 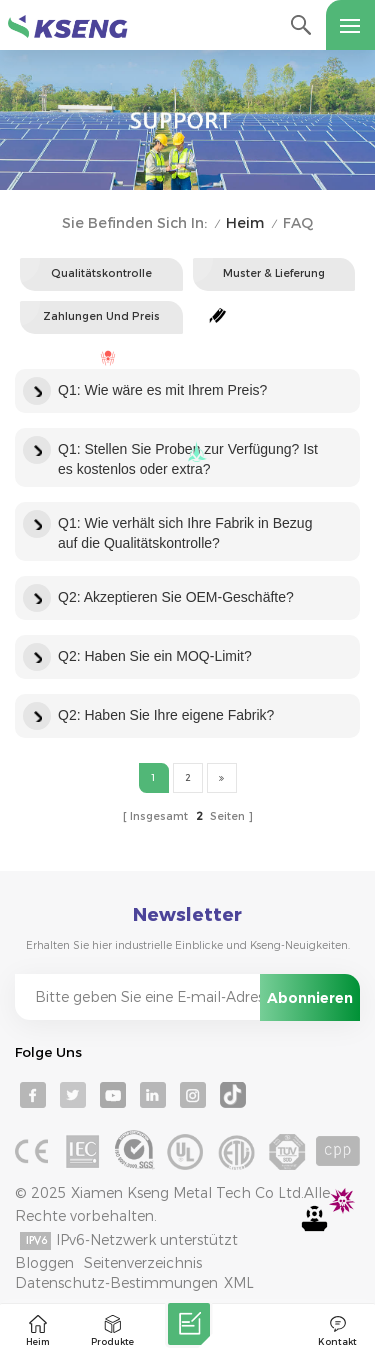 What do you see at coordinates (197, 451) in the screenshot?
I see `klingon empire emblem from star trek` at bounding box center [197, 451].